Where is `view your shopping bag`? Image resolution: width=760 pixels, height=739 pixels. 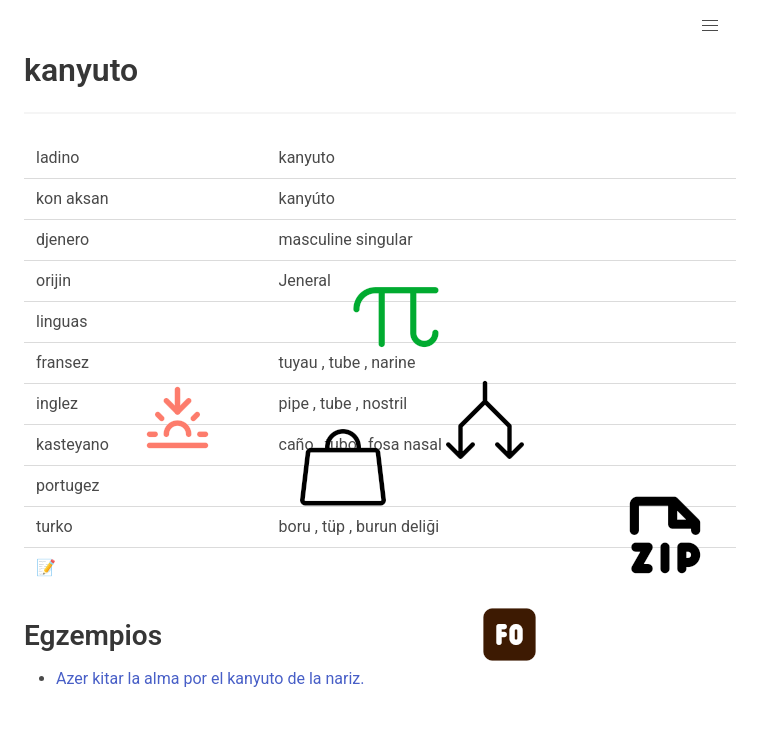 view your shopping bag is located at coordinates (343, 472).